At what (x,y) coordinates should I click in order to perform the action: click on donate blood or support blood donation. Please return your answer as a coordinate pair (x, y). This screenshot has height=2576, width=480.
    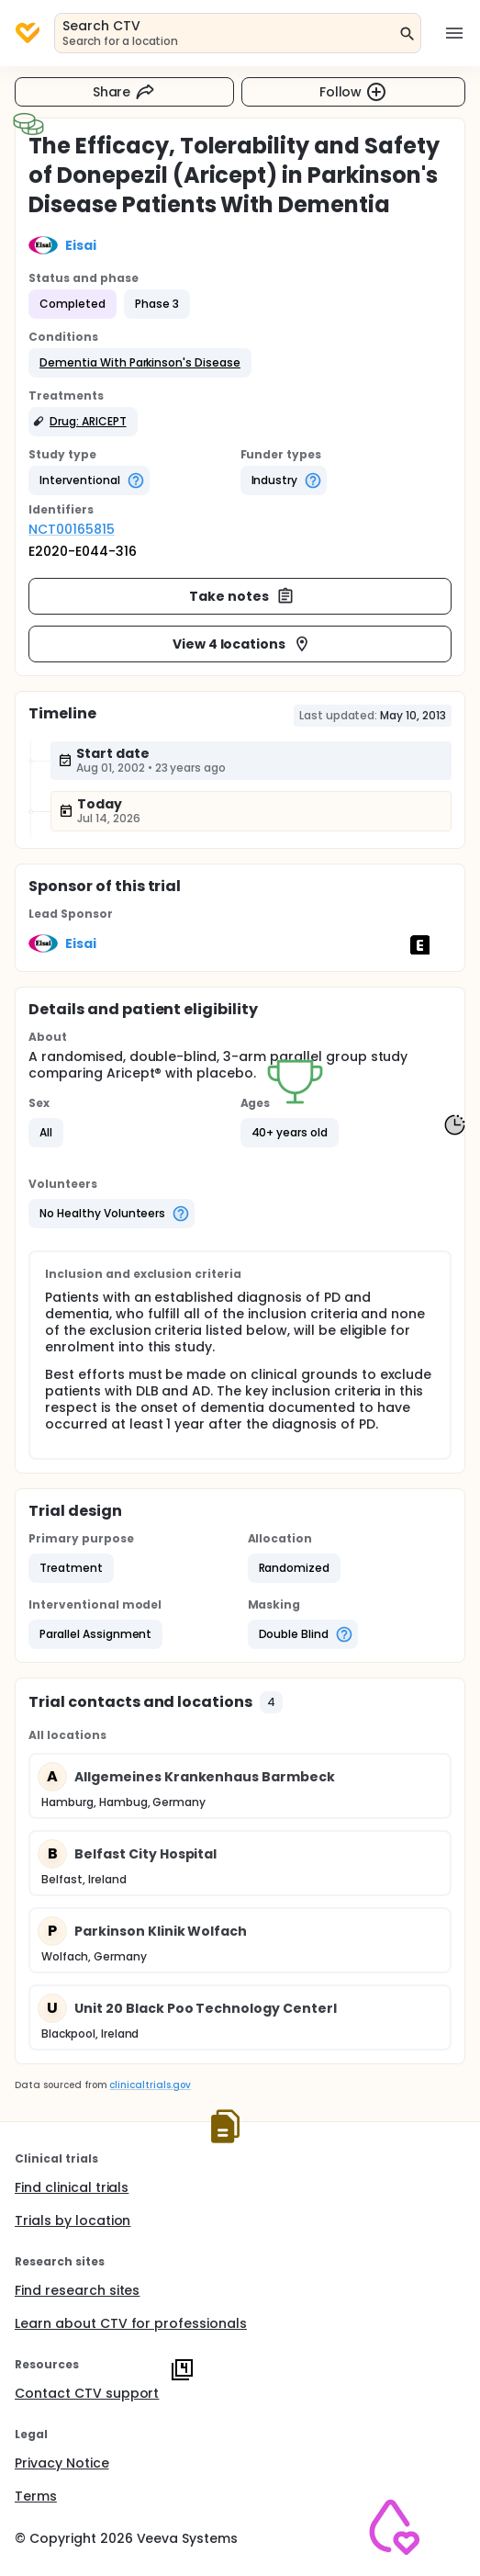
    Looking at the image, I should click on (390, 2525).